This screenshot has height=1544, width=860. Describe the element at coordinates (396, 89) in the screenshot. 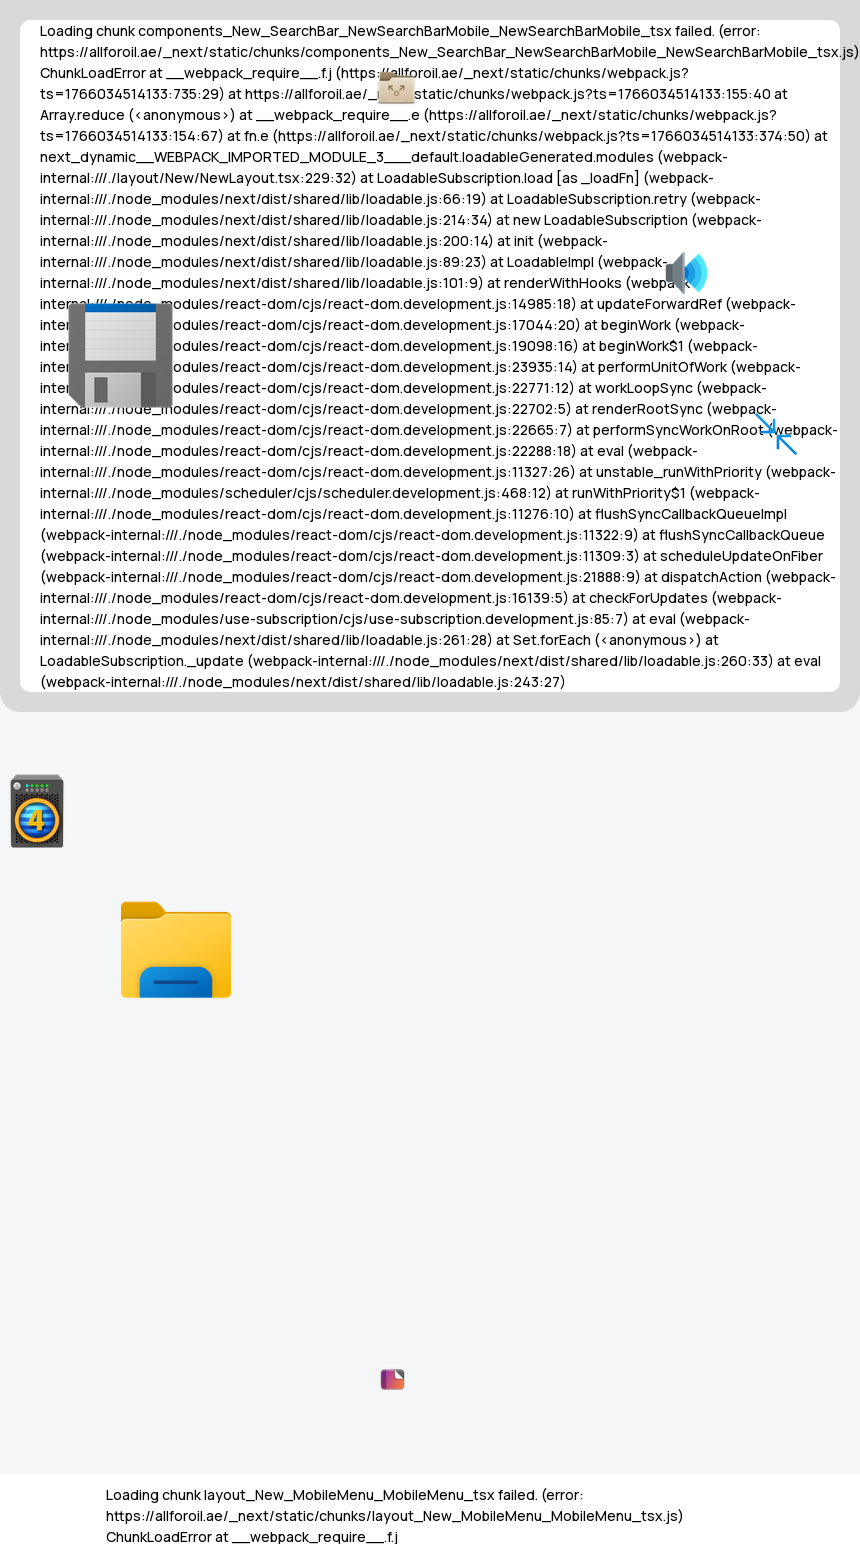

I see `access your public shared folder` at that location.